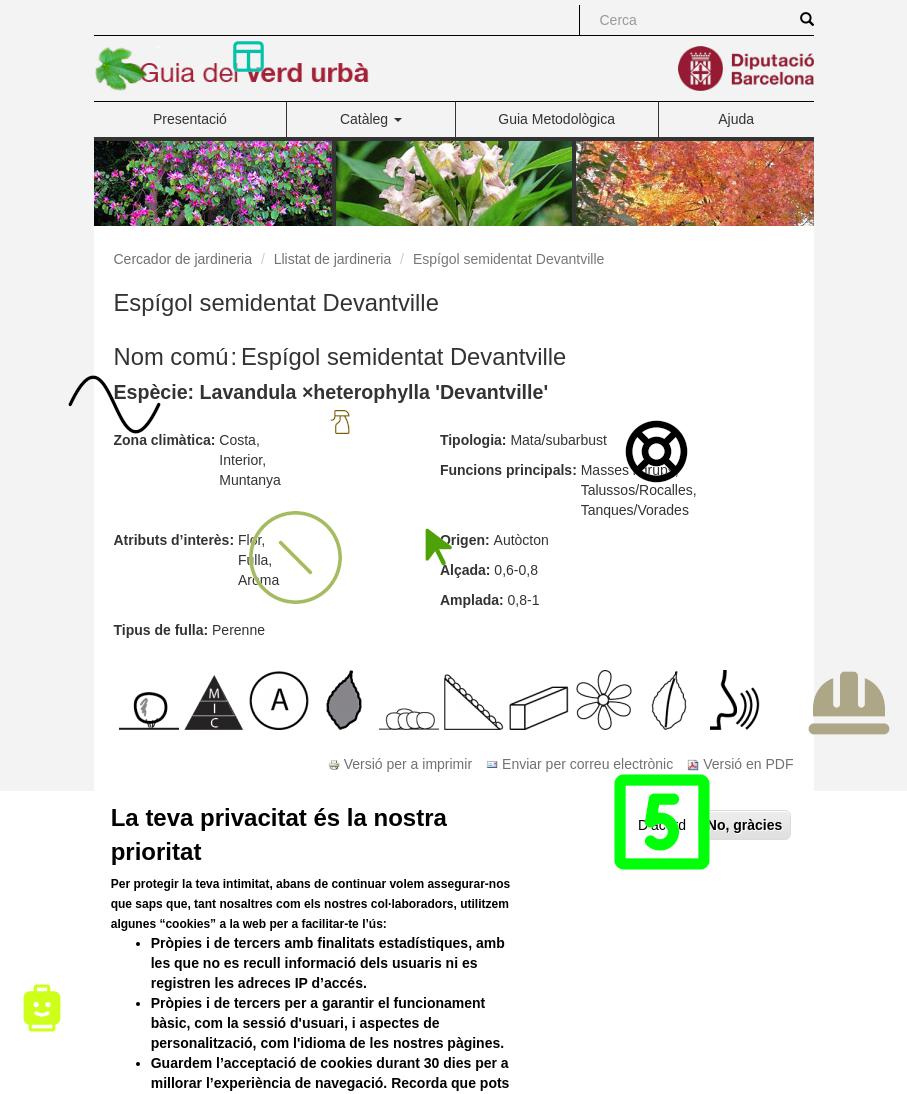 This screenshot has width=907, height=1094. Describe the element at coordinates (437, 547) in the screenshot. I see `cursor or pointer indicator` at that location.